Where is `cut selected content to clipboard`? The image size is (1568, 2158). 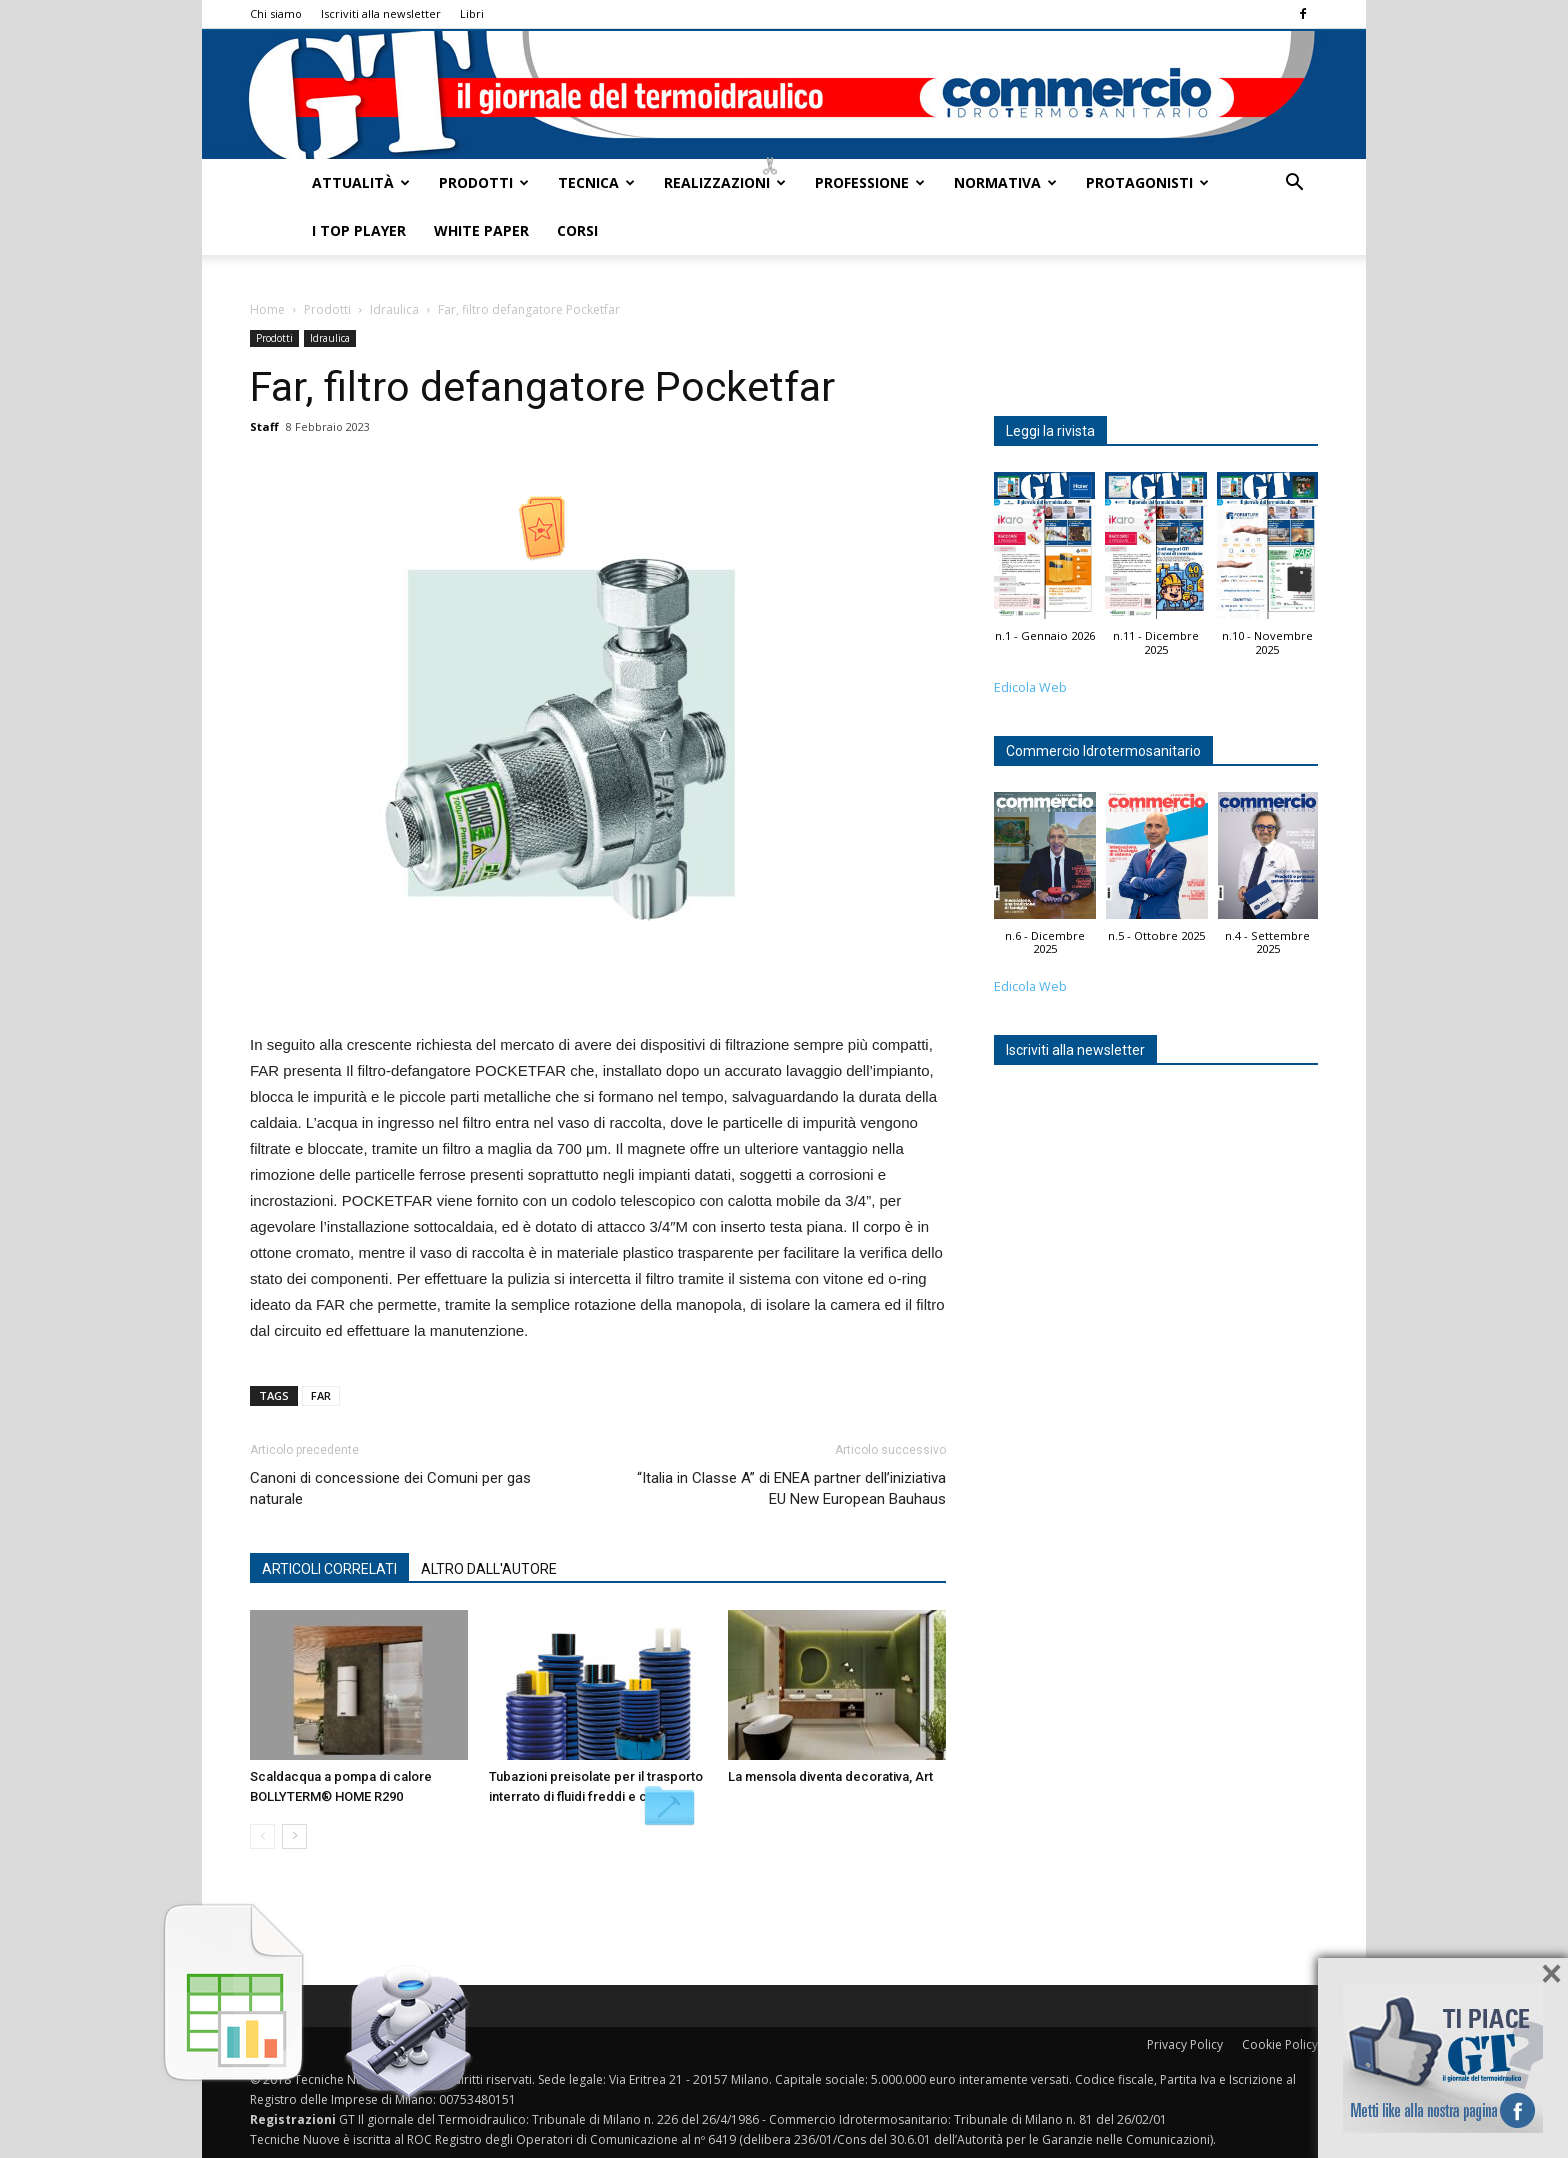 cut selected content to clipboard is located at coordinates (770, 166).